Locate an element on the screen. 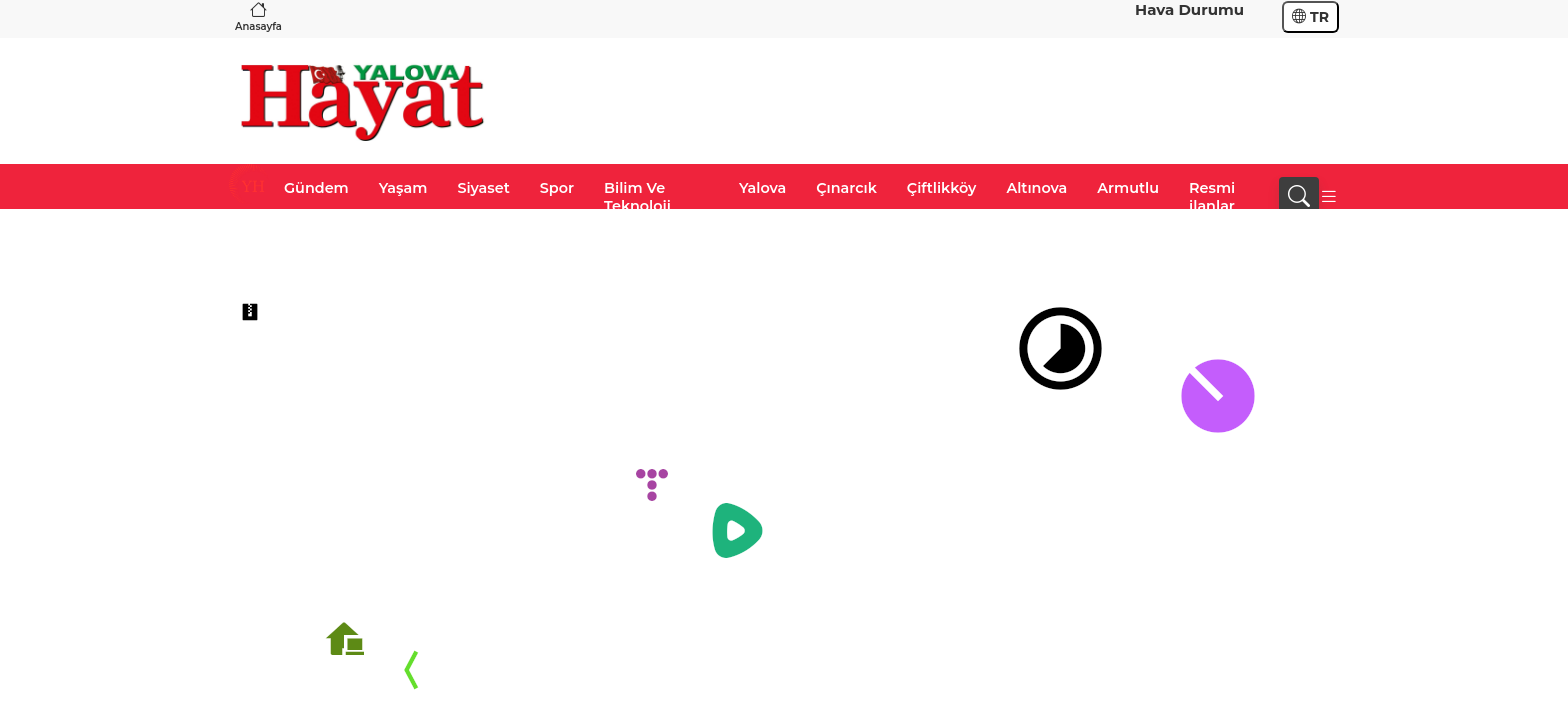 The image size is (1568, 720). telefonica brand logo is located at coordinates (652, 485).